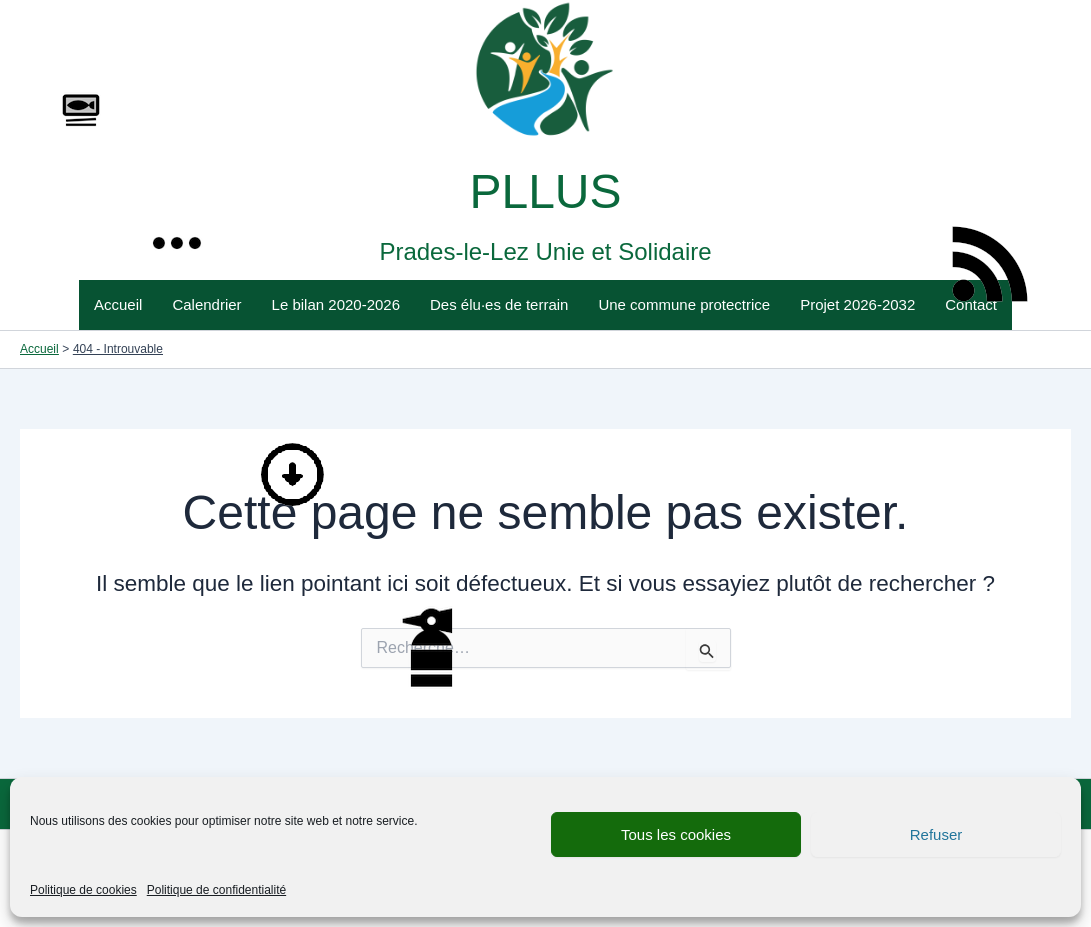 This screenshot has width=1091, height=927. What do you see at coordinates (431, 645) in the screenshot?
I see `indicates fire safety equipment location` at bounding box center [431, 645].